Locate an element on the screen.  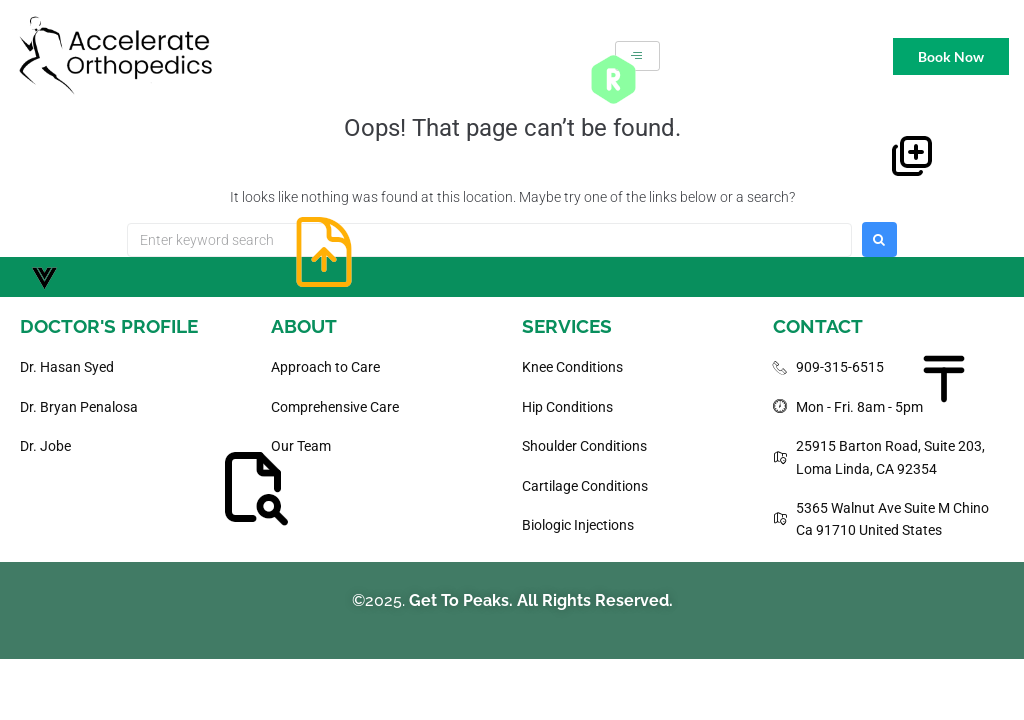
indicates a restricted or rated content category is located at coordinates (613, 79).